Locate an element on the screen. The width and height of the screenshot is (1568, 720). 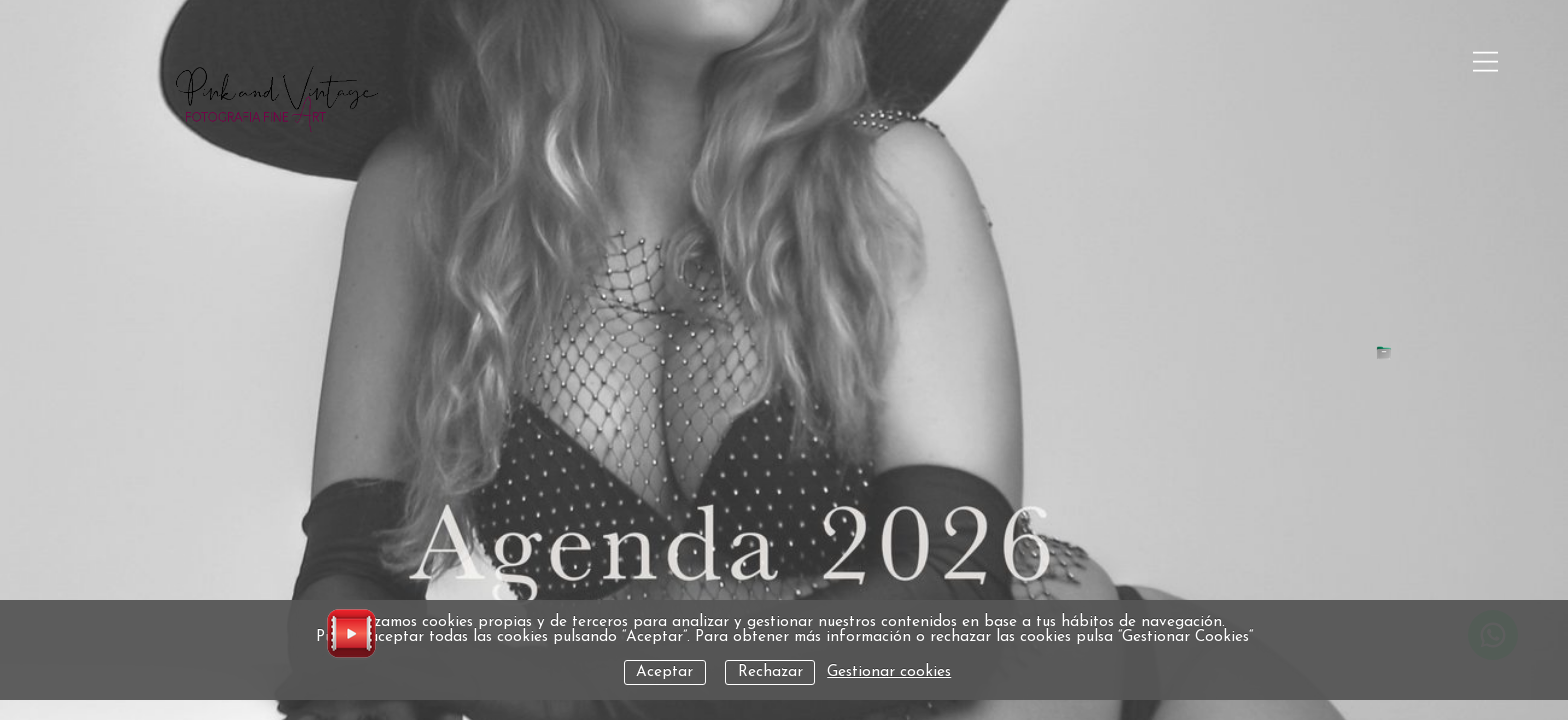
open the file manager application is located at coordinates (1384, 353).